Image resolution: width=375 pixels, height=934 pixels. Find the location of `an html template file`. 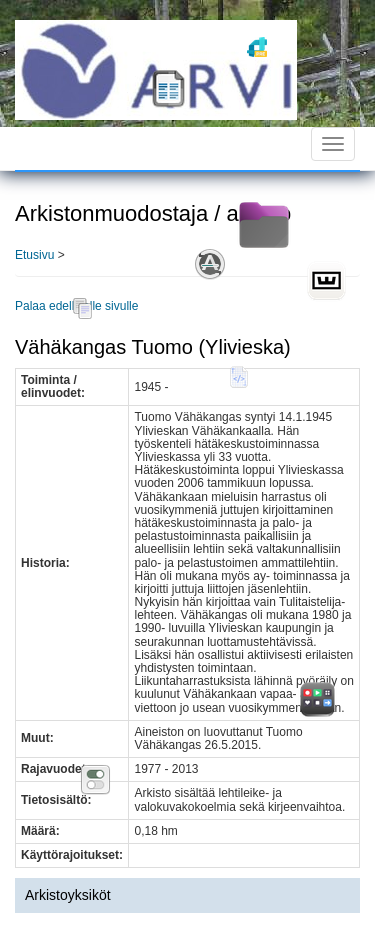

an html template file is located at coordinates (239, 377).